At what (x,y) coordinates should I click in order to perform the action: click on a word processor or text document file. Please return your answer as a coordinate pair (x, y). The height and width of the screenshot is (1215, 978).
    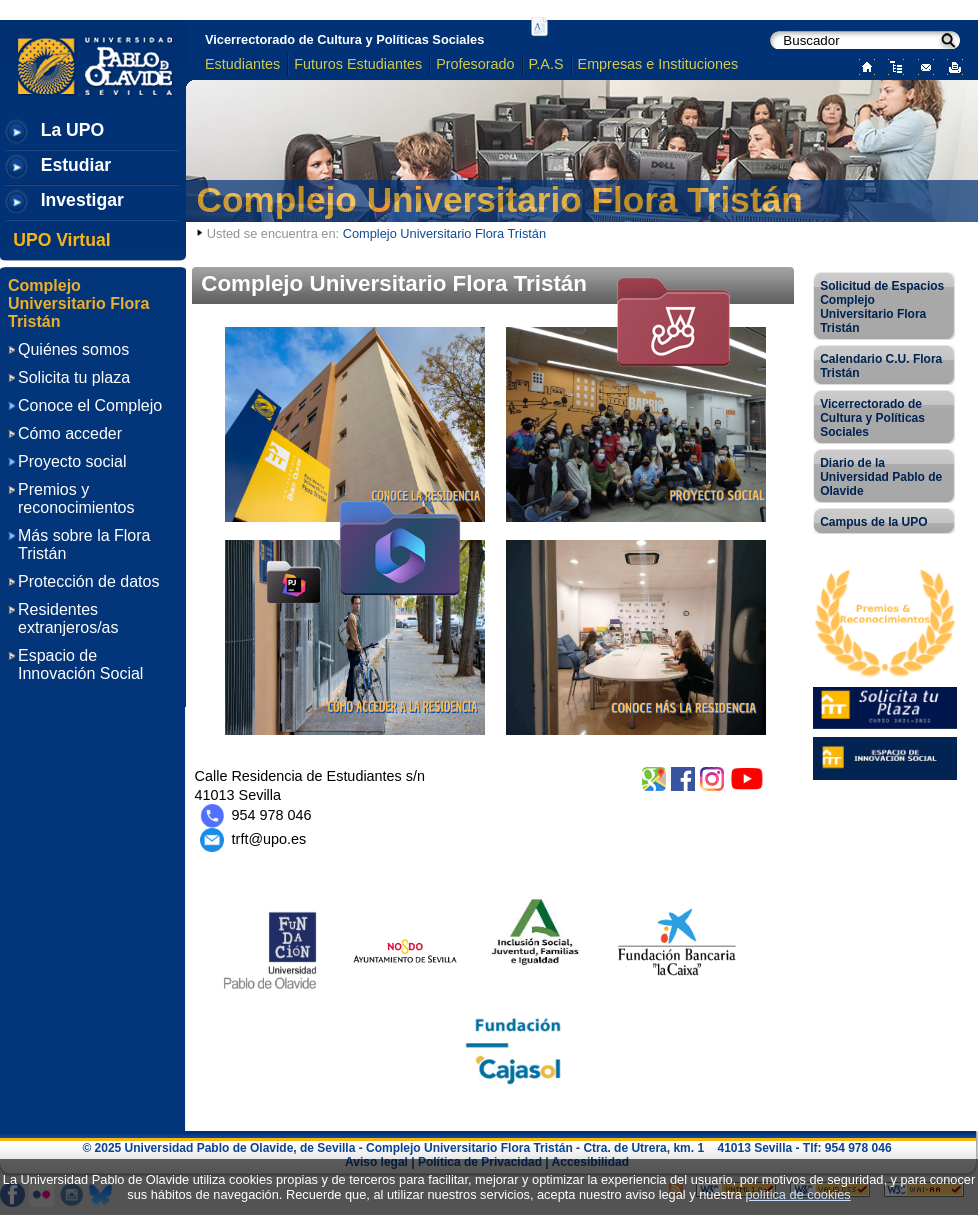
    Looking at the image, I should click on (539, 26).